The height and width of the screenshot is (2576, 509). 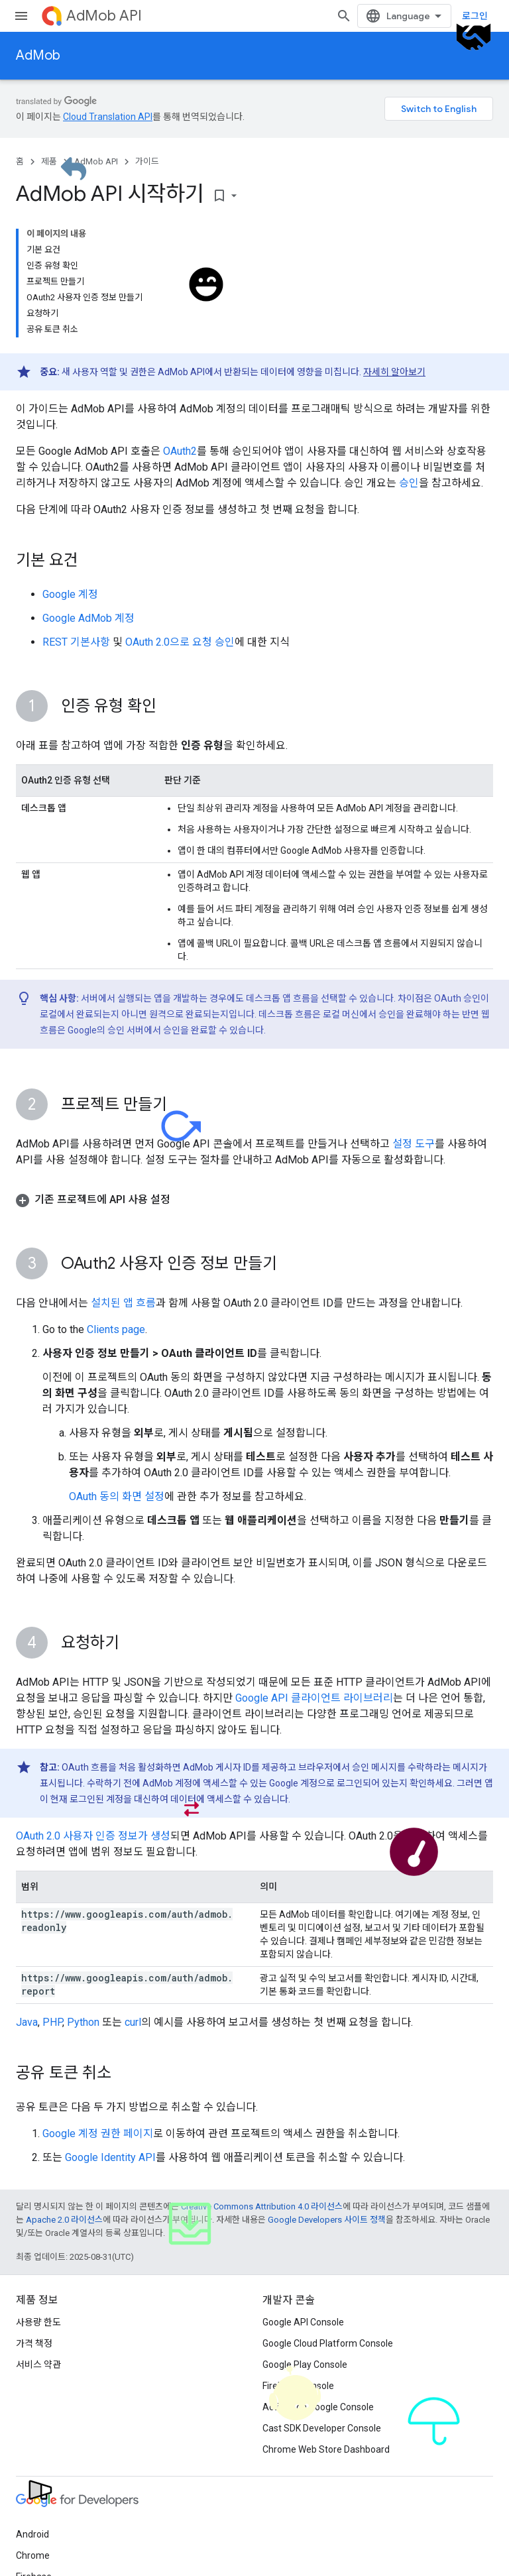 What do you see at coordinates (295, 2393) in the screenshot?
I see `ionitron mascot logo for ionic framework` at bounding box center [295, 2393].